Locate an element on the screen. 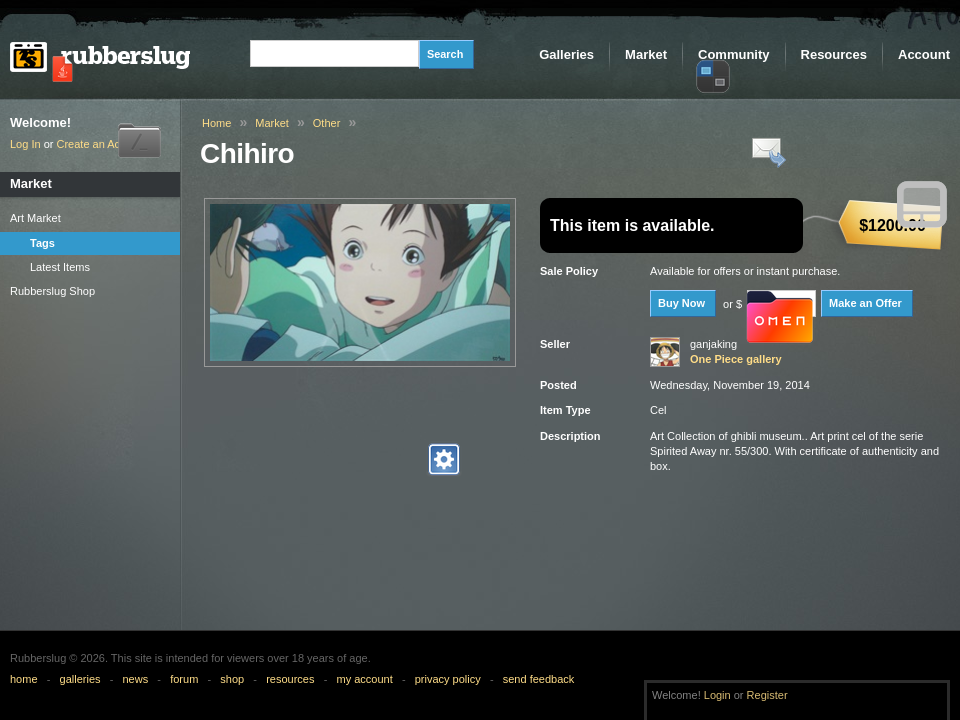 This screenshot has width=960, height=720. folder for HP Omen gaming software or files is located at coordinates (779, 318).